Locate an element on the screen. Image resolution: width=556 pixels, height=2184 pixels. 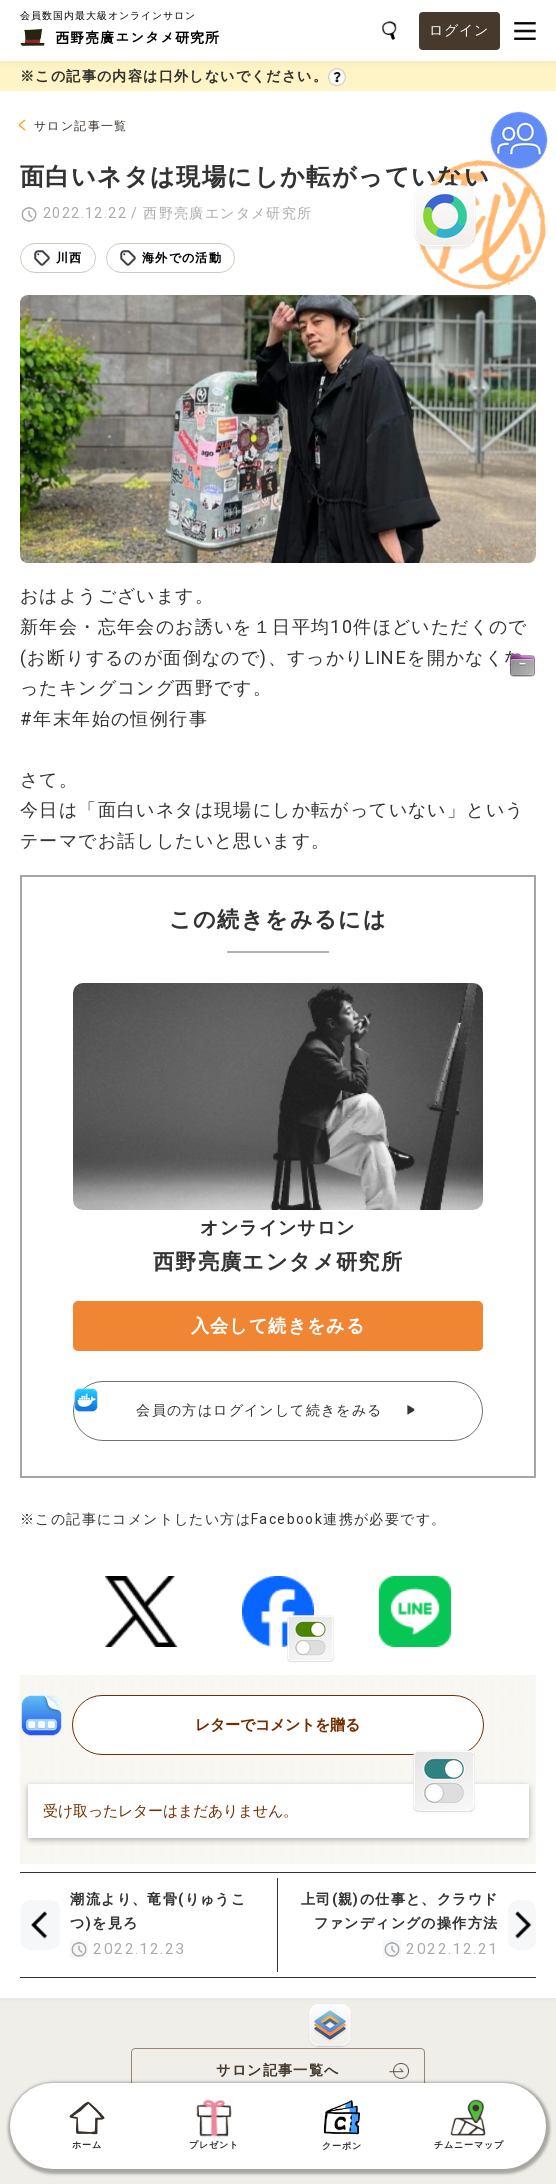
open synergy app for keyboard and mouse sharing is located at coordinates (445, 216).